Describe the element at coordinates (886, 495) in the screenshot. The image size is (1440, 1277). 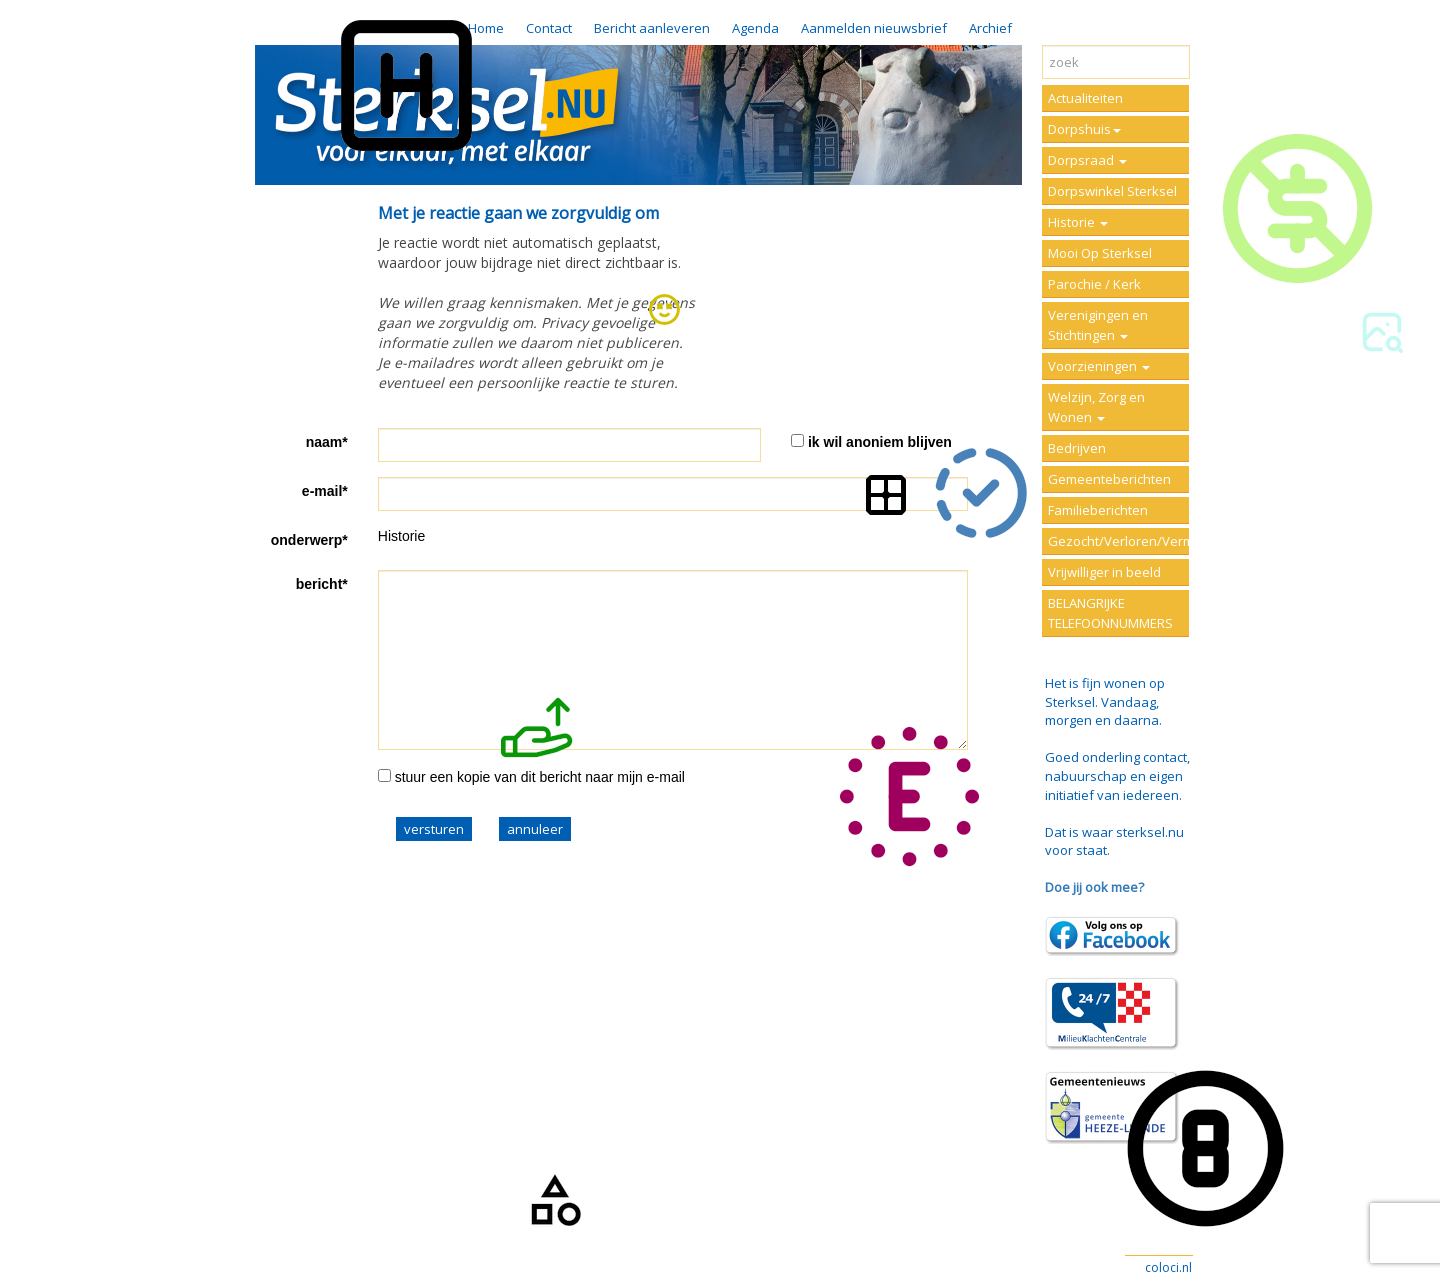
I see `apply borders to all cells in a table or grid` at that location.